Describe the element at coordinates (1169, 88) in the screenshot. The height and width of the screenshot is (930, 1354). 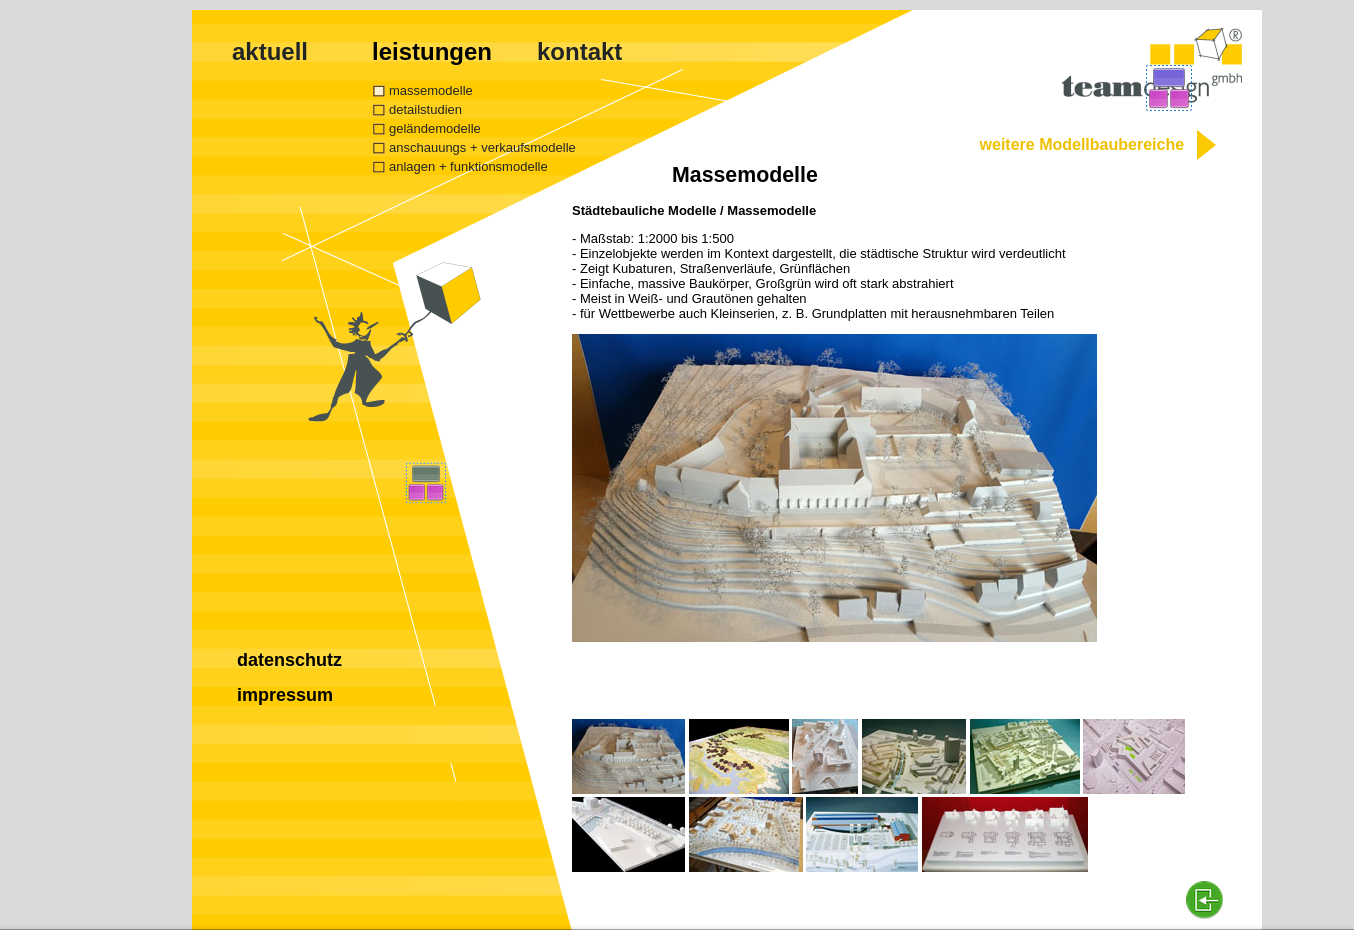
I see `select all items in the current view` at that location.